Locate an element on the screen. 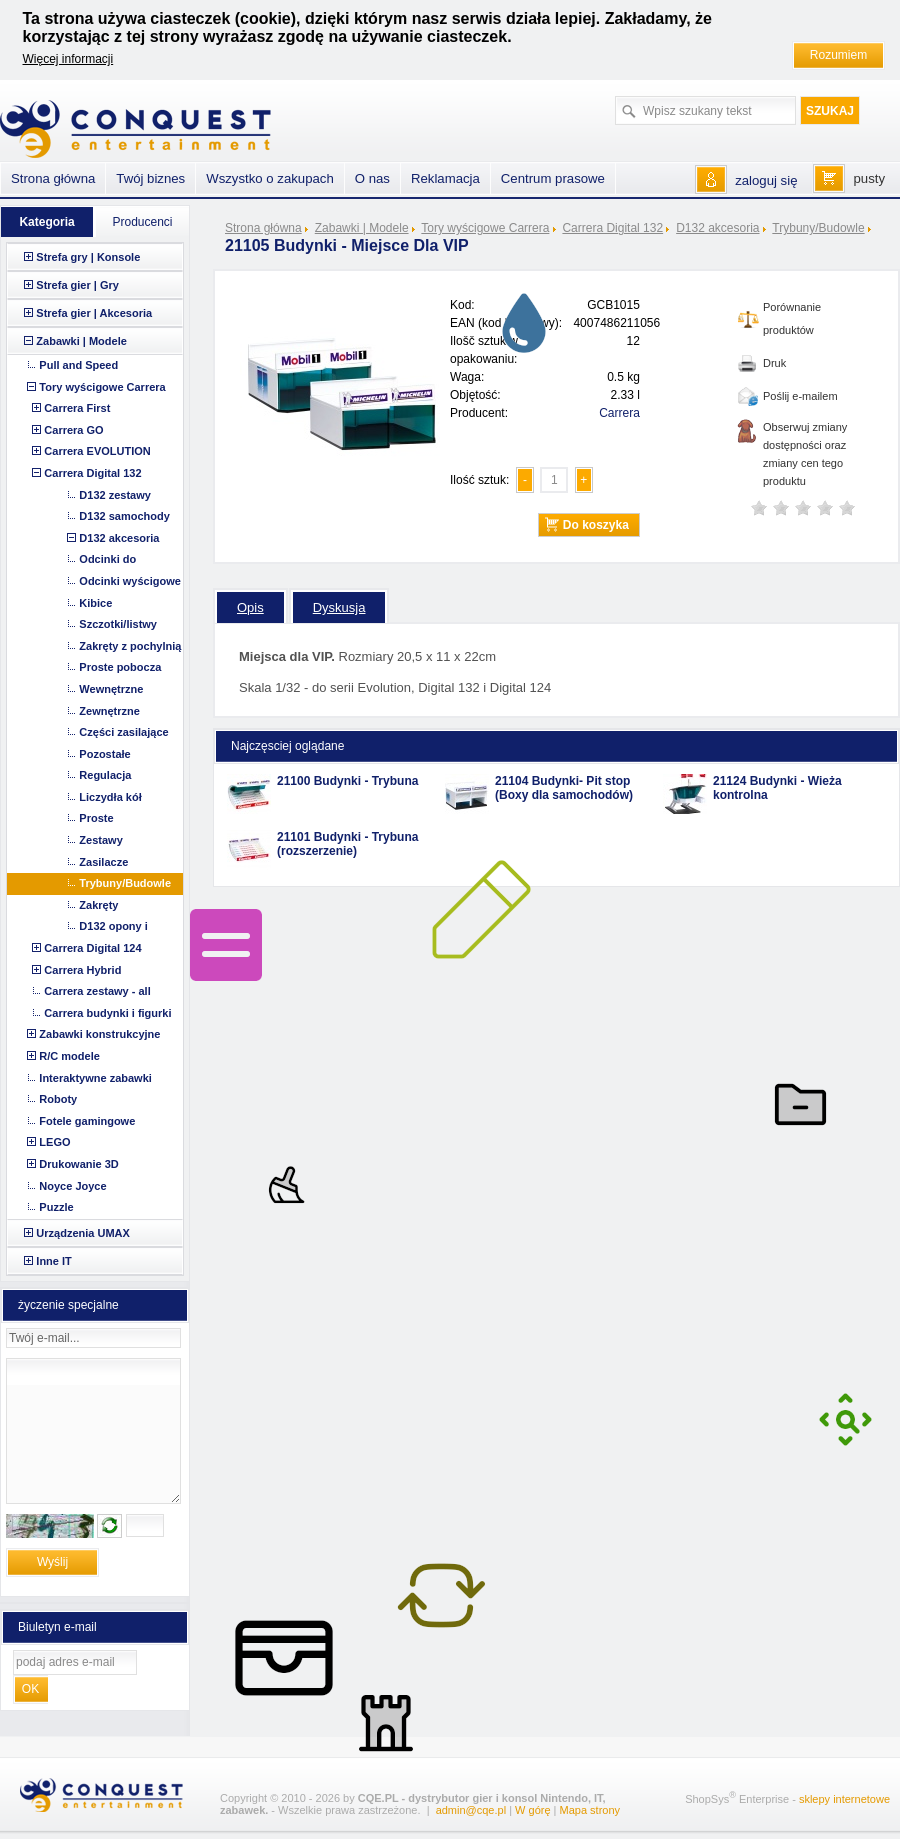 This screenshot has height=1839, width=900. edit content or text is located at coordinates (479, 911).